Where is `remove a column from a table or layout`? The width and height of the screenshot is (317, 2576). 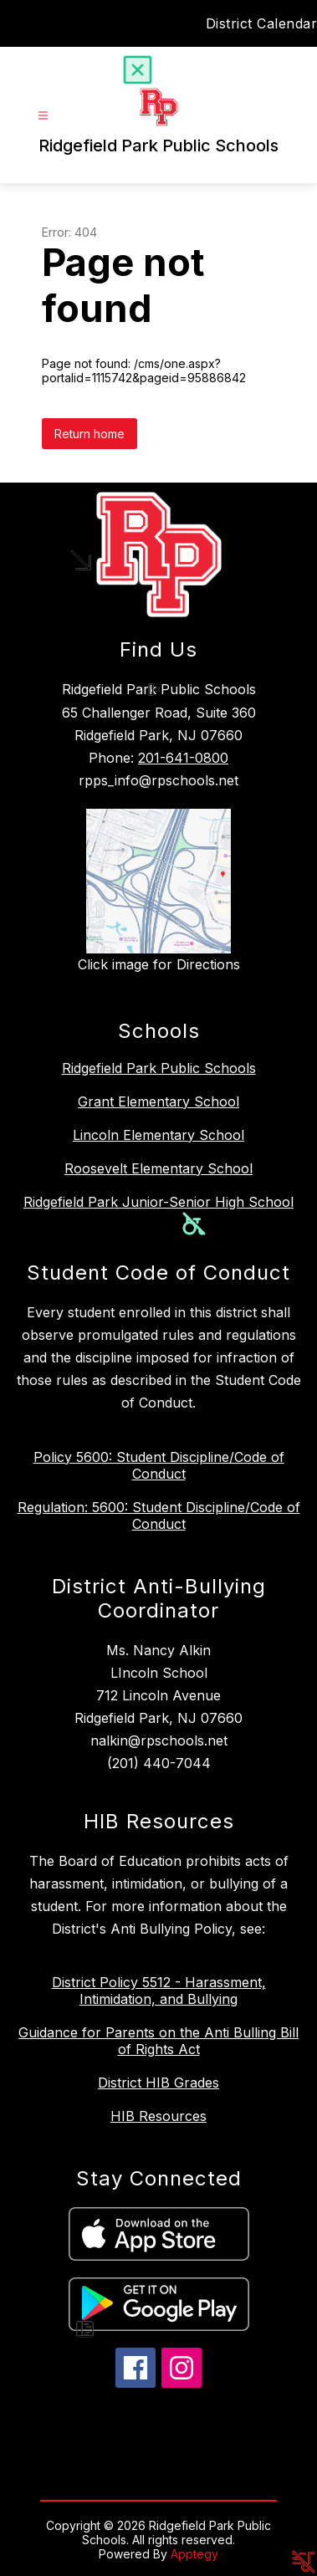
remove a column from a table or layout is located at coordinates (153, 689).